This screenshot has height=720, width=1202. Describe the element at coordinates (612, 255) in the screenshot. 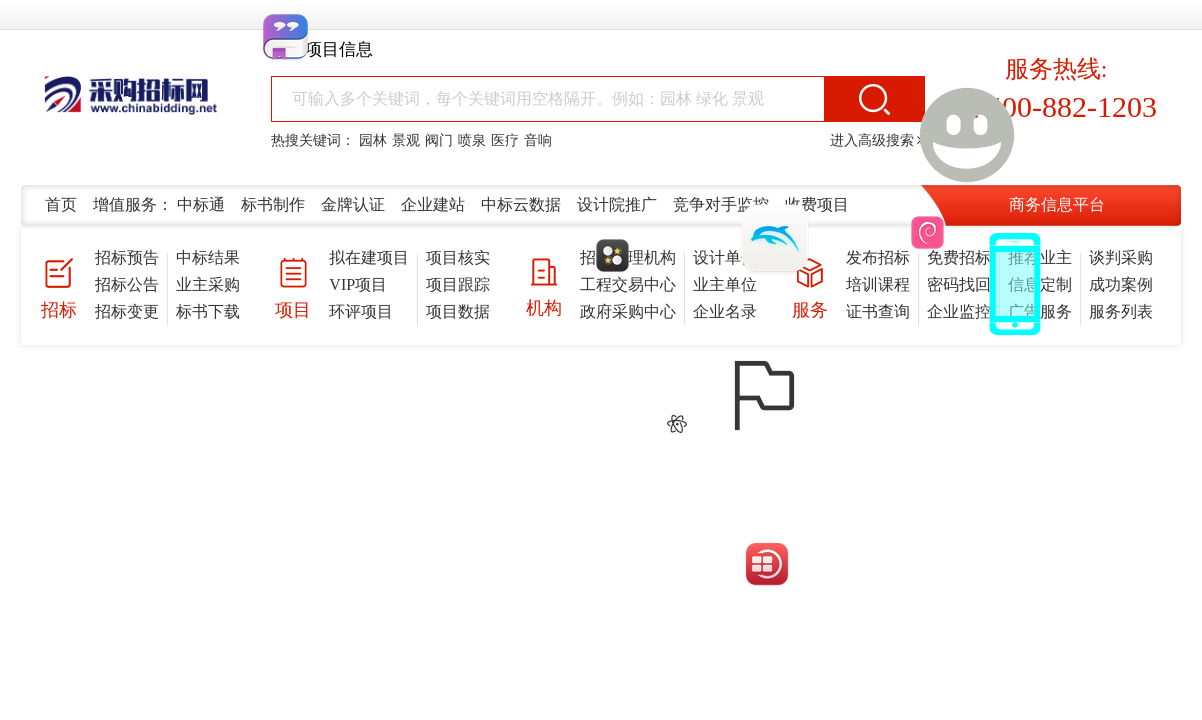

I see `launch iagno reversi board game` at that location.